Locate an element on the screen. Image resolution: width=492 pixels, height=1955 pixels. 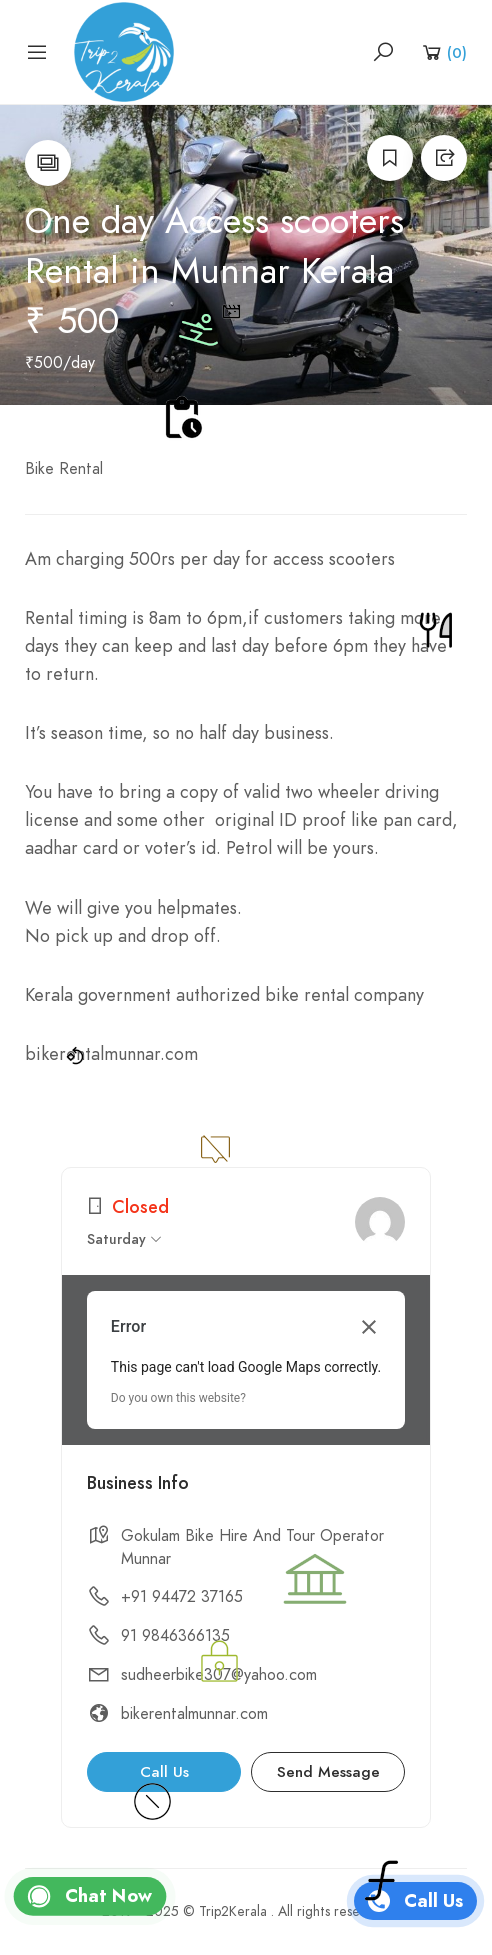
indicates a prohibited or restricted action is located at coordinates (152, 1801).